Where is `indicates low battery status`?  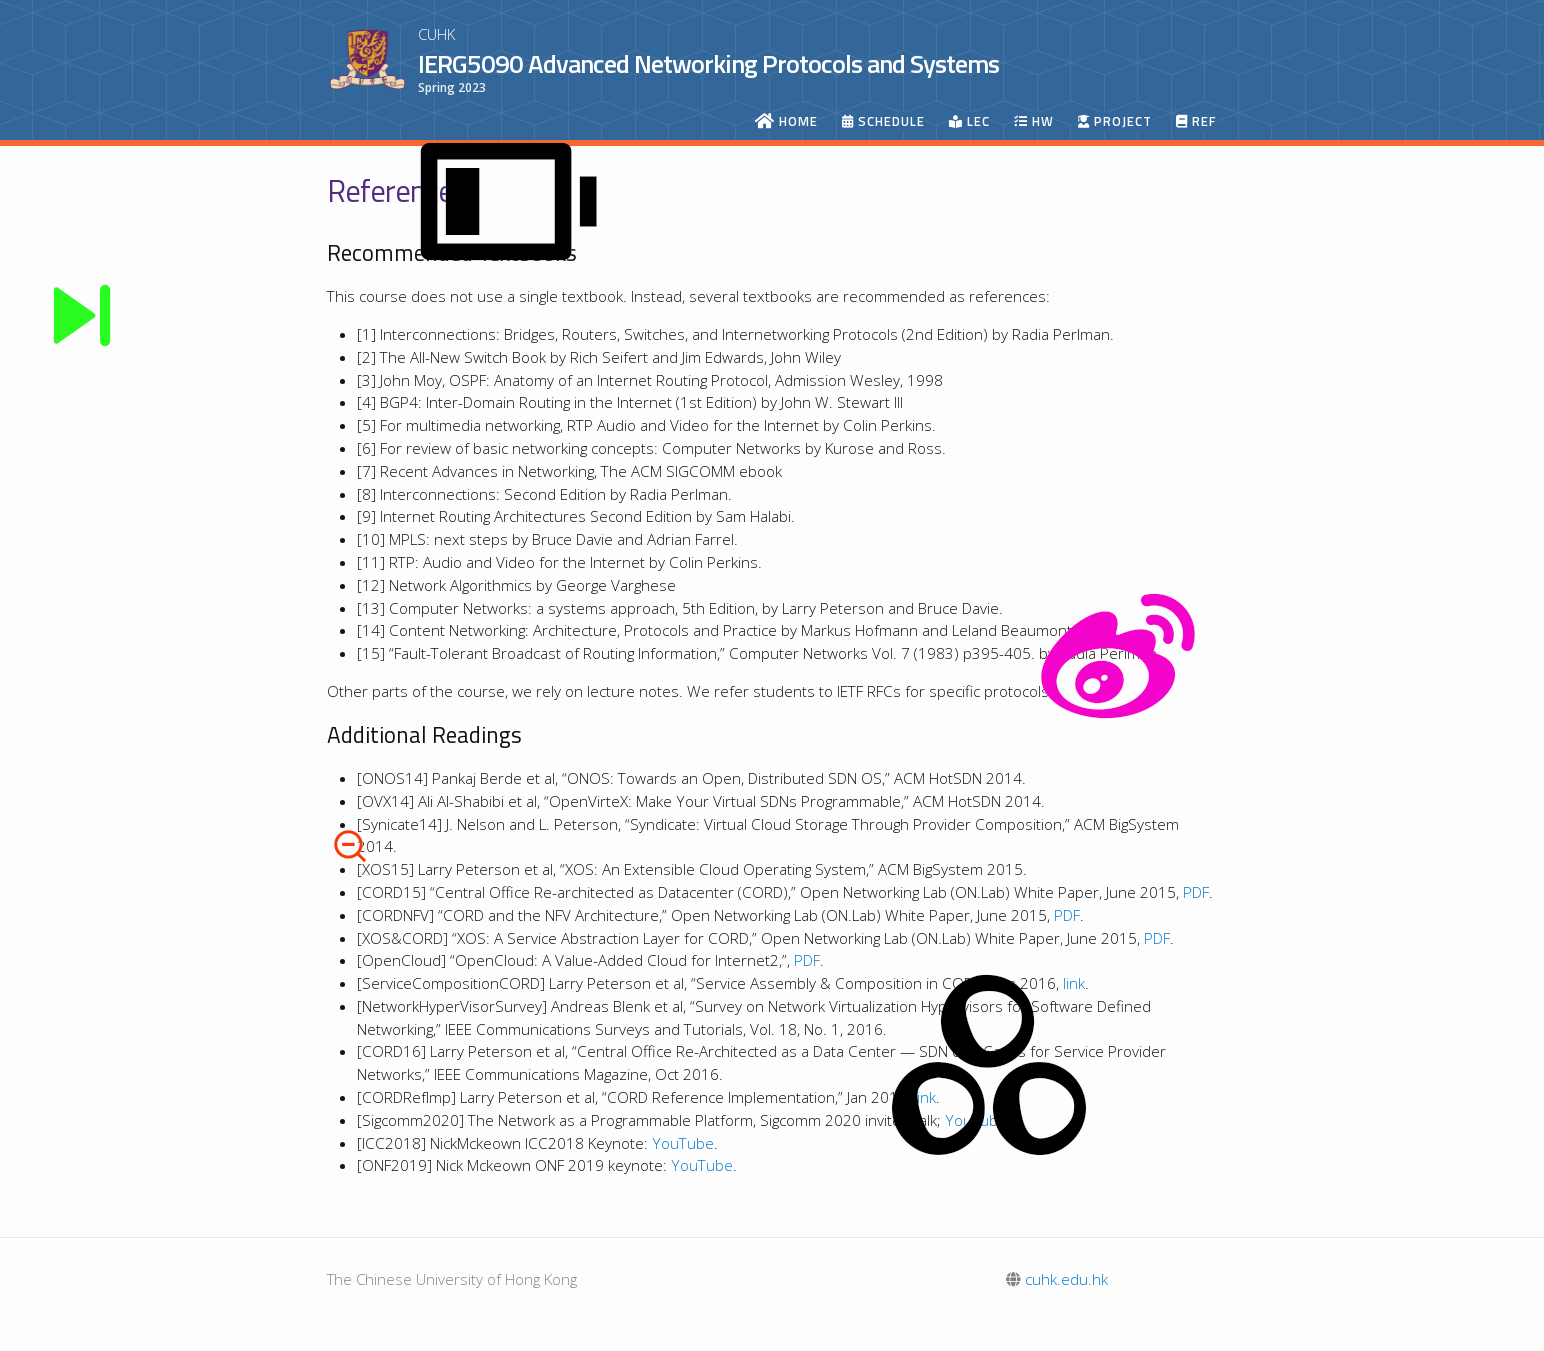 indicates low battery status is located at coordinates (504, 201).